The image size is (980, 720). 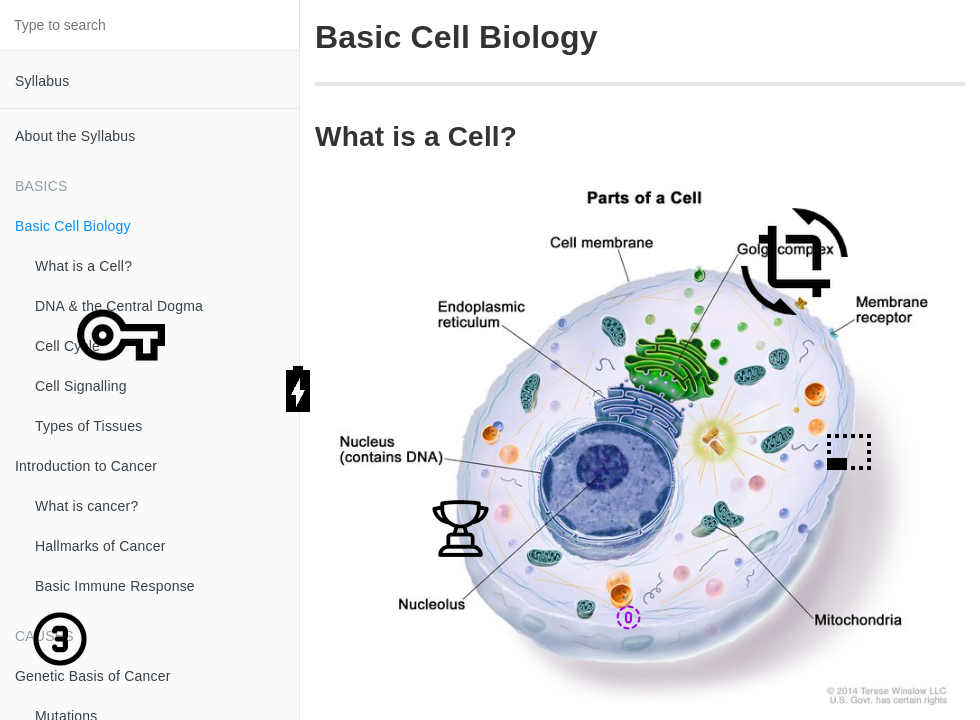 I want to click on step 3 in a multi-step process, so click(x=60, y=639).